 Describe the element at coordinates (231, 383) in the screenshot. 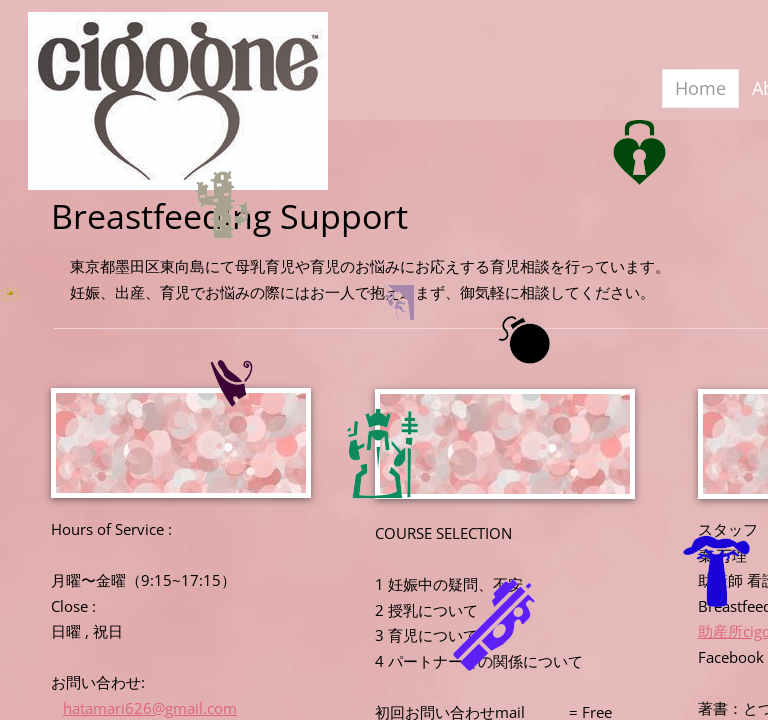

I see `ancient Egyptian pschent double crown icon` at that location.